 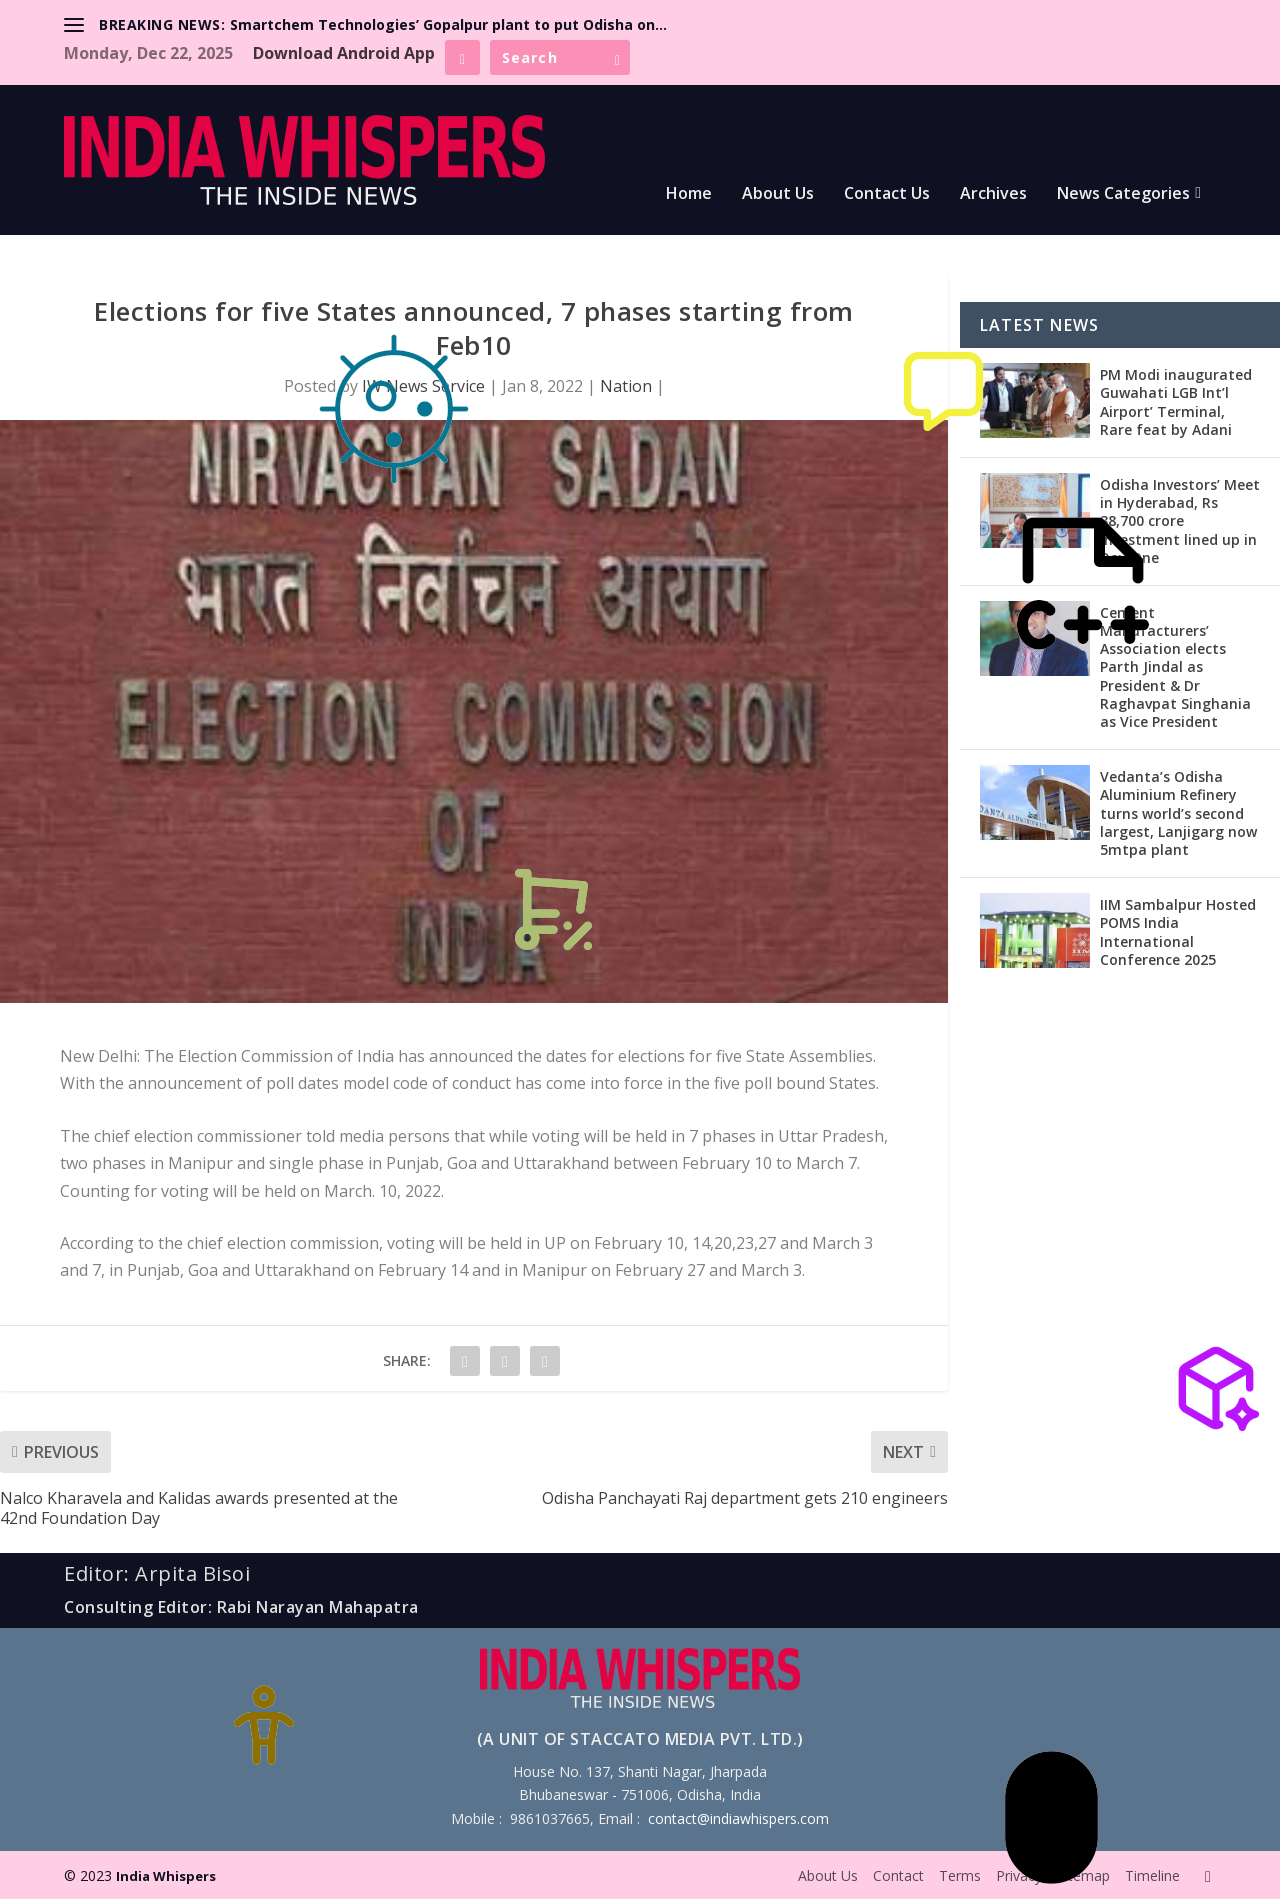 What do you see at coordinates (1216, 1388) in the screenshot?
I see `generate 3D model with AI` at bounding box center [1216, 1388].